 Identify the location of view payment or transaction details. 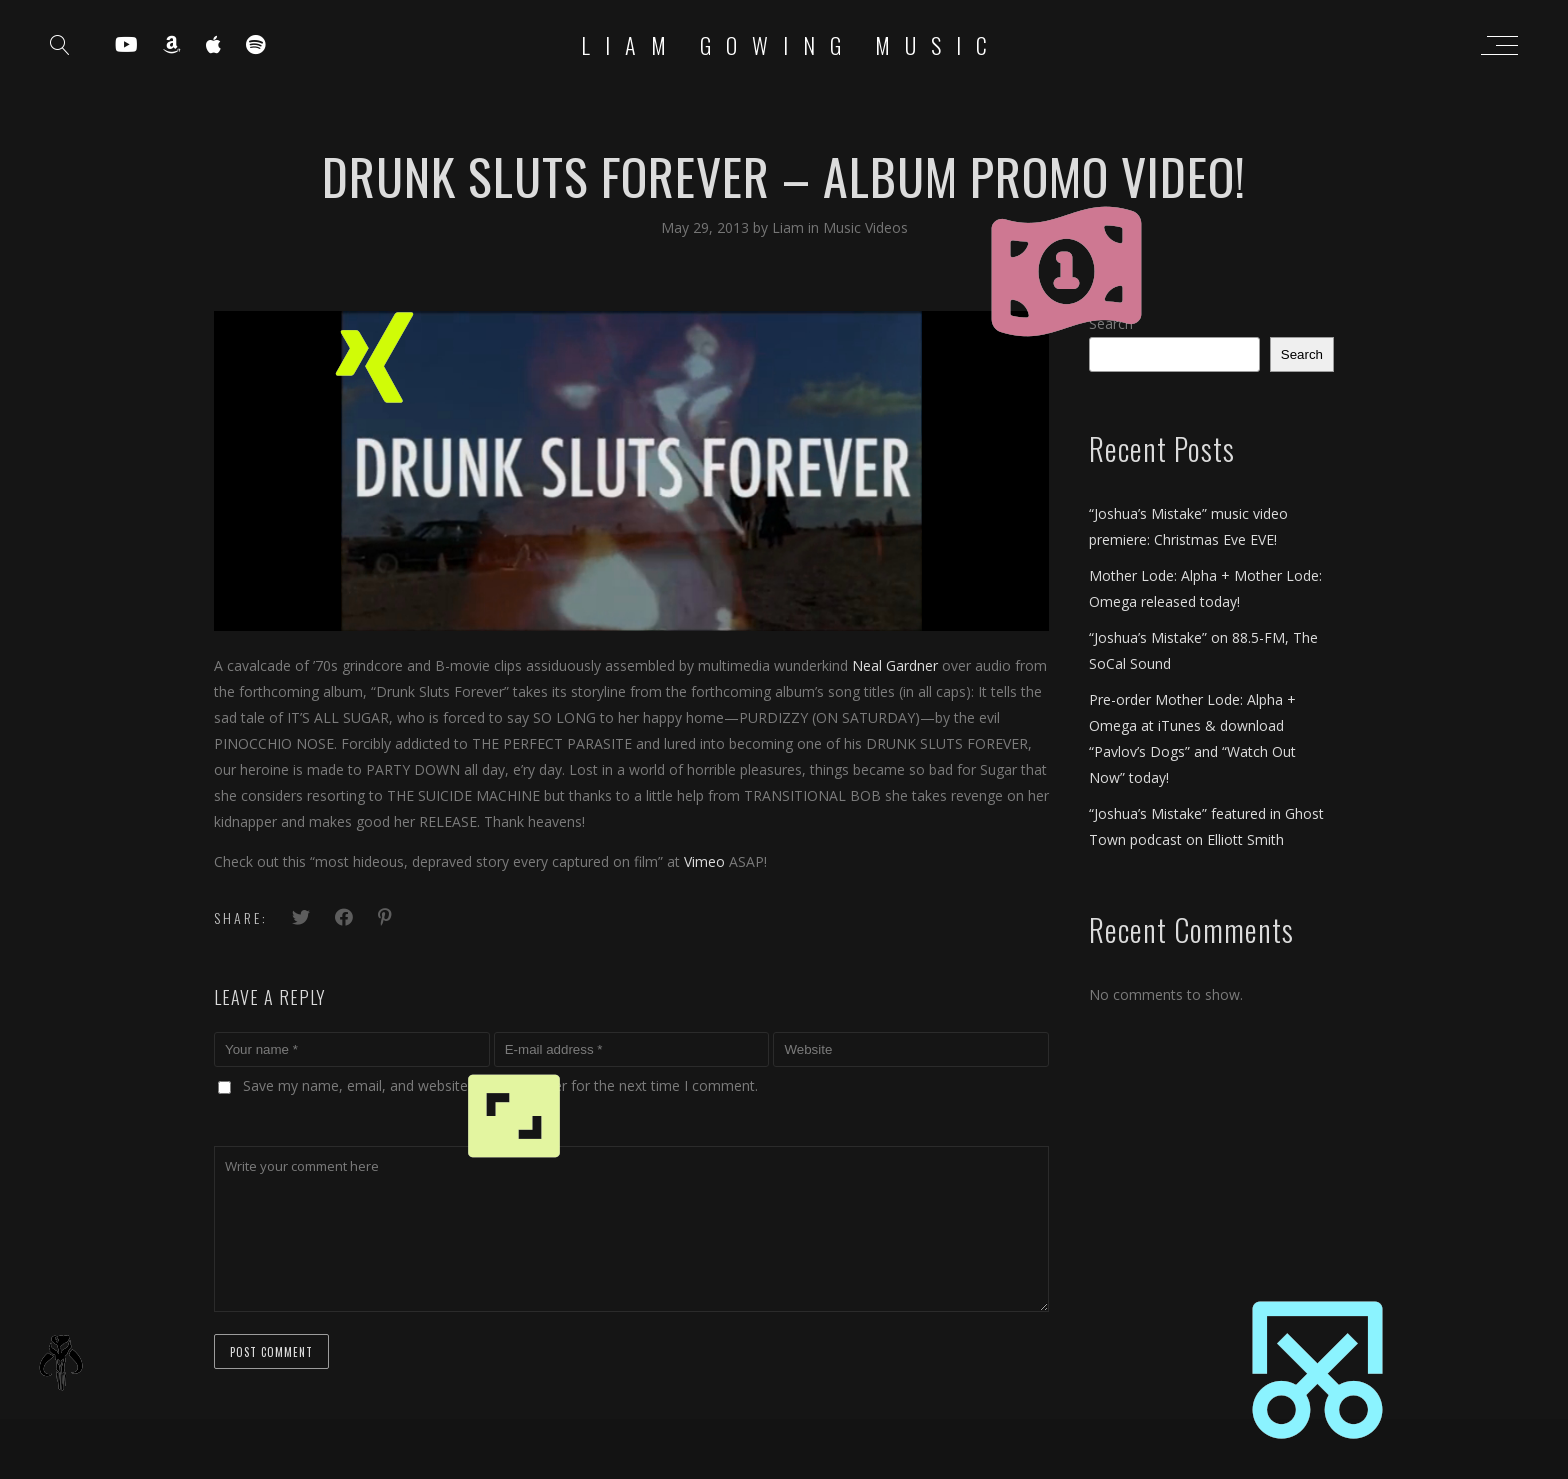
(1066, 271).